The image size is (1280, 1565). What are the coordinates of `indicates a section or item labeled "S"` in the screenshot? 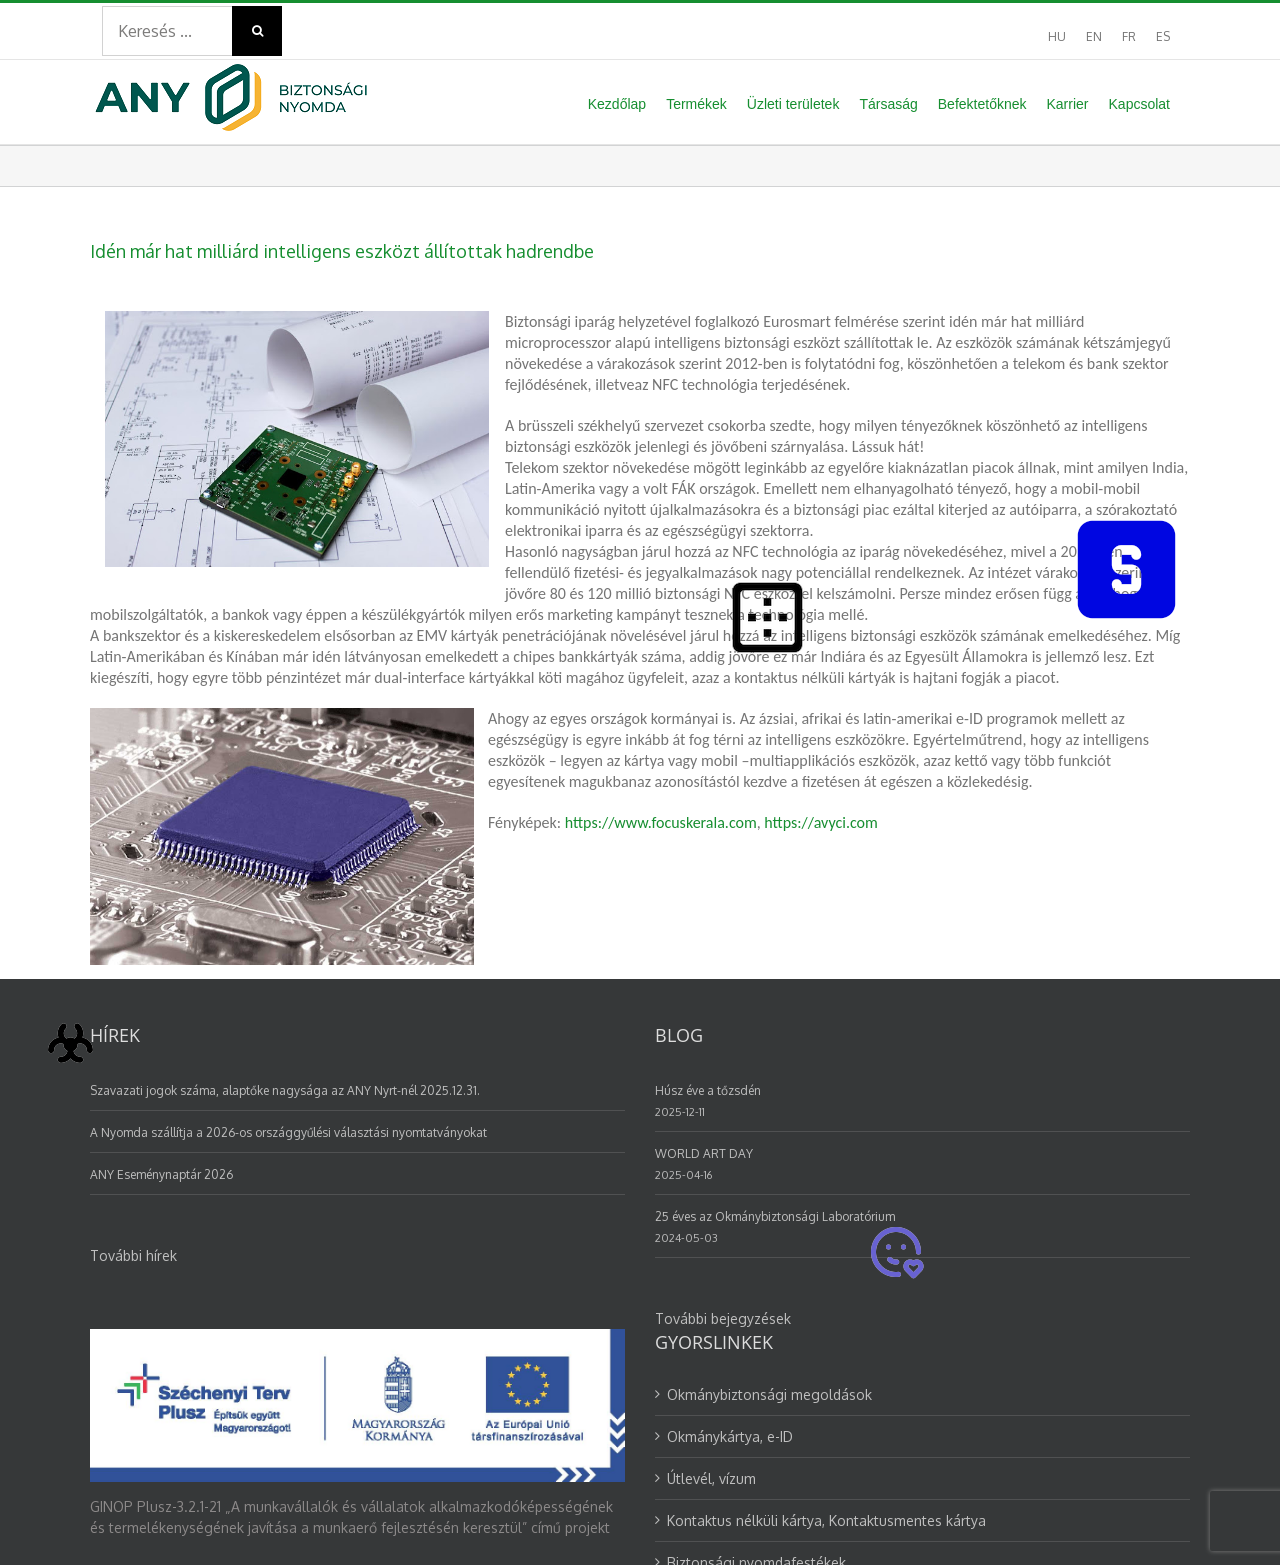 It's located at (1126, 569).